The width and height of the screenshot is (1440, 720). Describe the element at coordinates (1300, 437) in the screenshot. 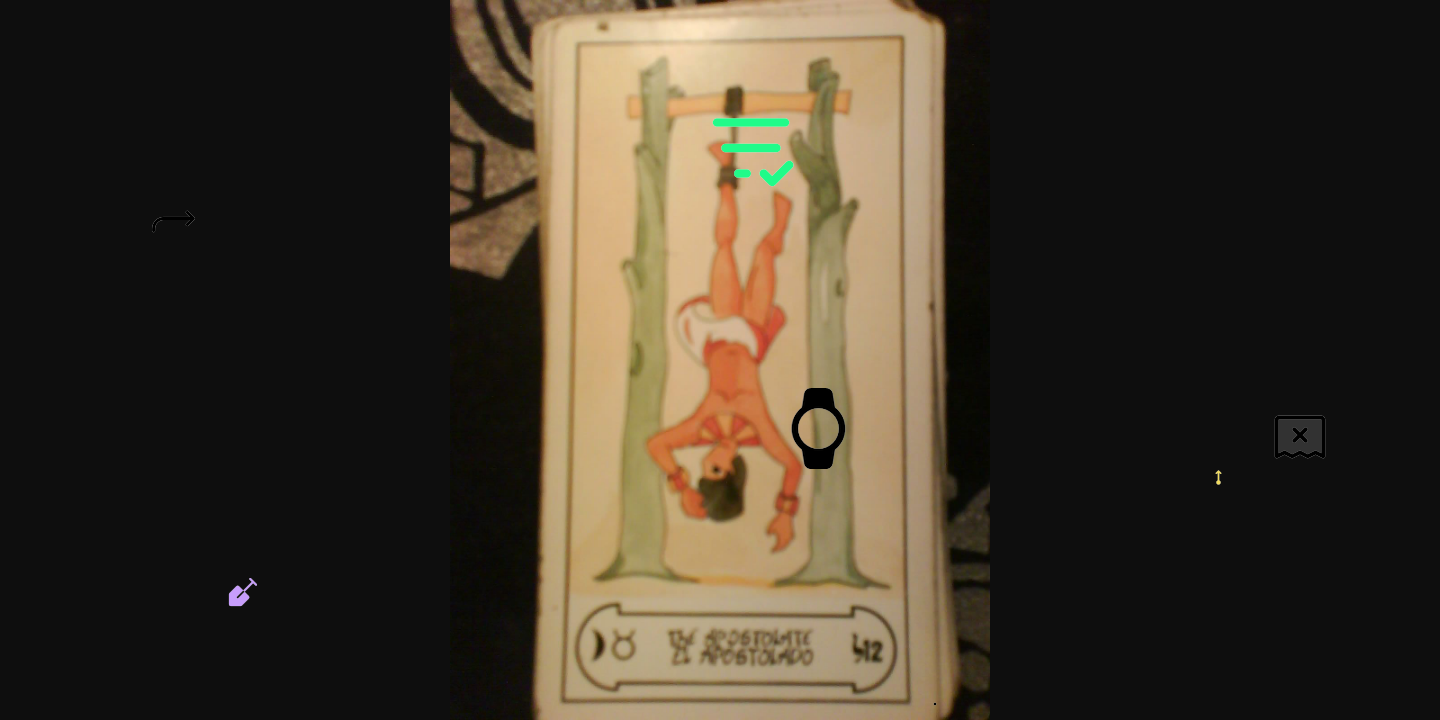

I see `cancel or void a receipt` at that location.